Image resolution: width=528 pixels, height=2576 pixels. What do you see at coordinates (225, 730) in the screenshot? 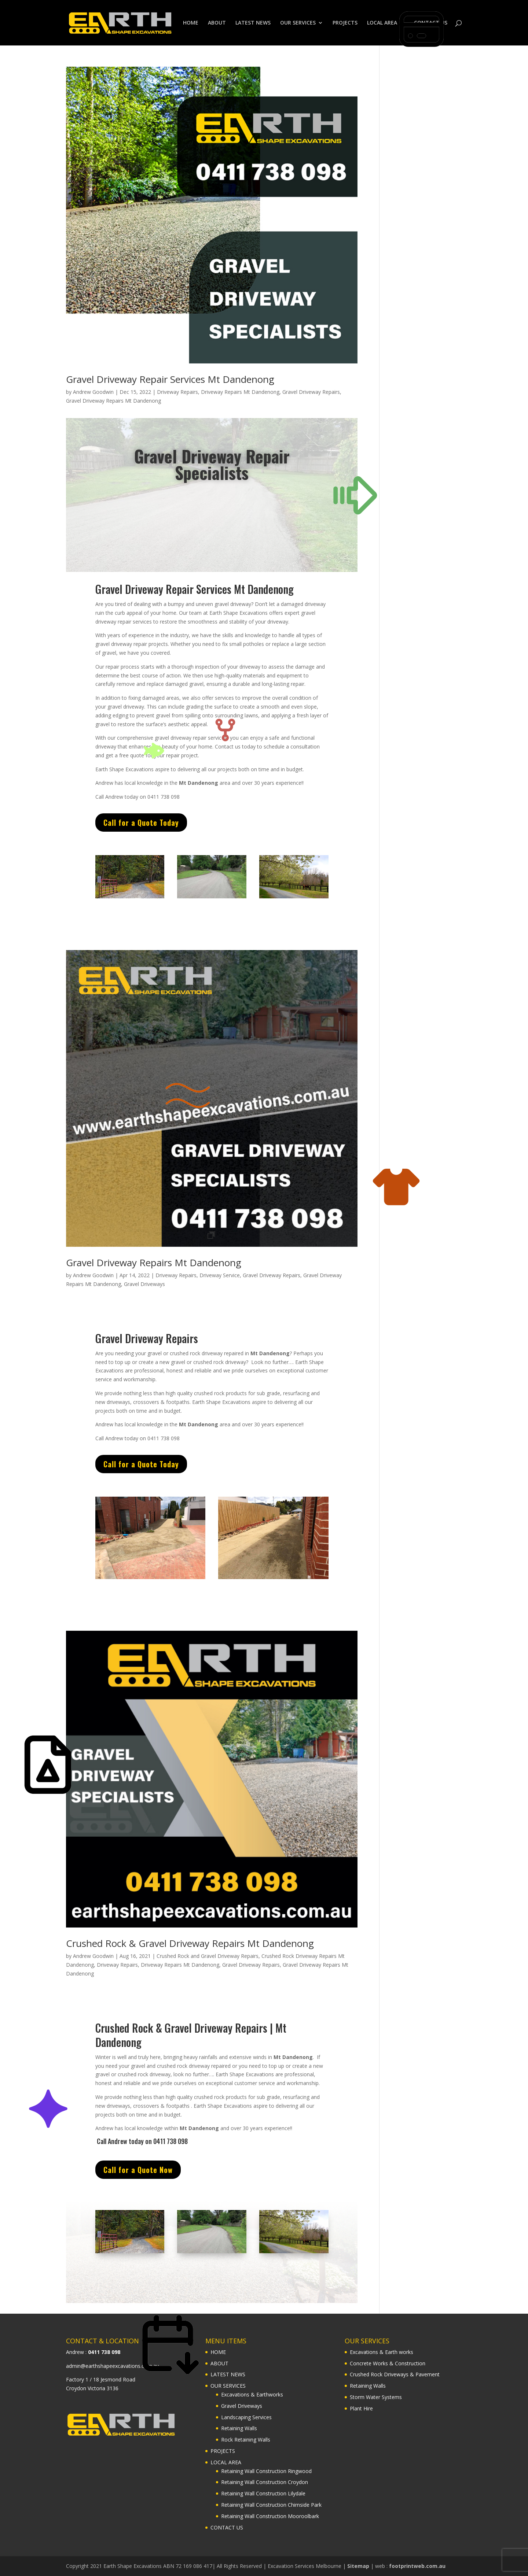
I see `view code branches or forks` at bounding box center [225, 730].